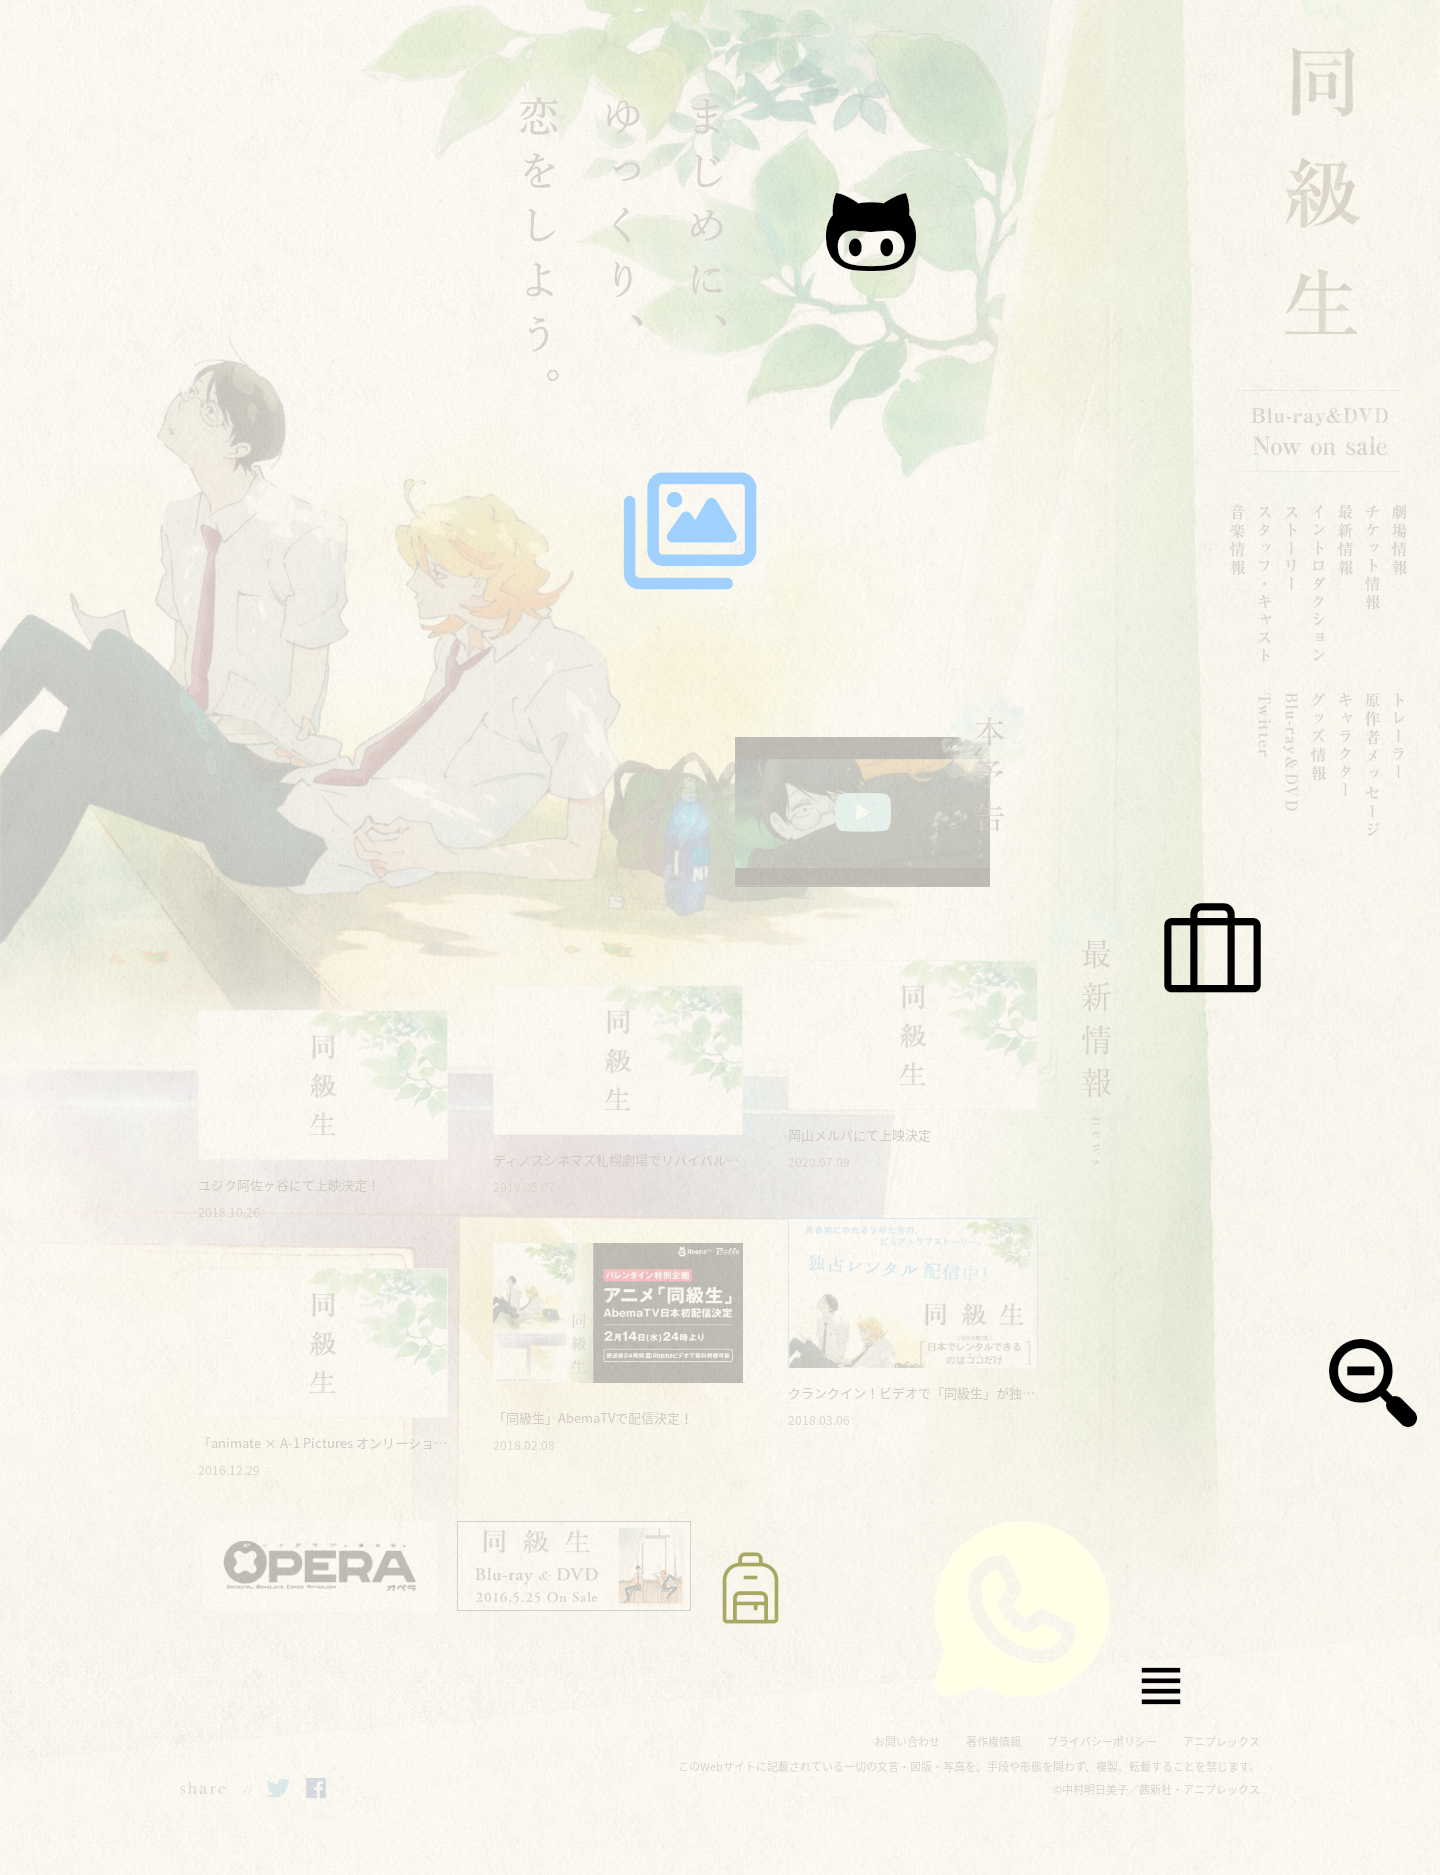 Image resolution: width=1440 pixels, height=1875 pixels. What do you see at coordinates (1212, 951) in the screenshot?
I see `access travel or trip planning features` at bounding box center [1212, 951].